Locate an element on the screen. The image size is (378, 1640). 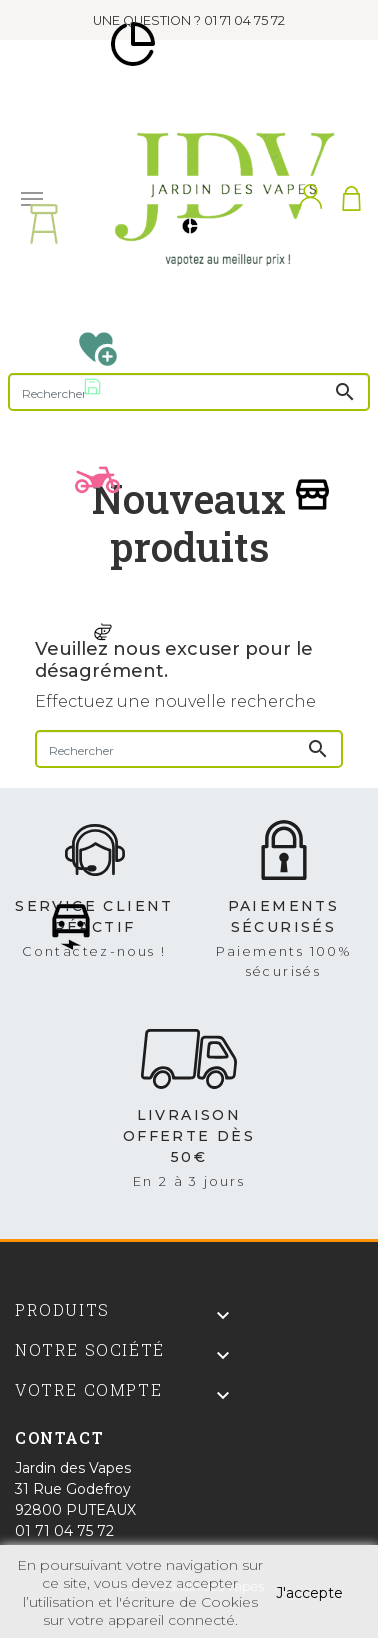
view analytics or statistics breakdown is located at coordinates (190, 226).